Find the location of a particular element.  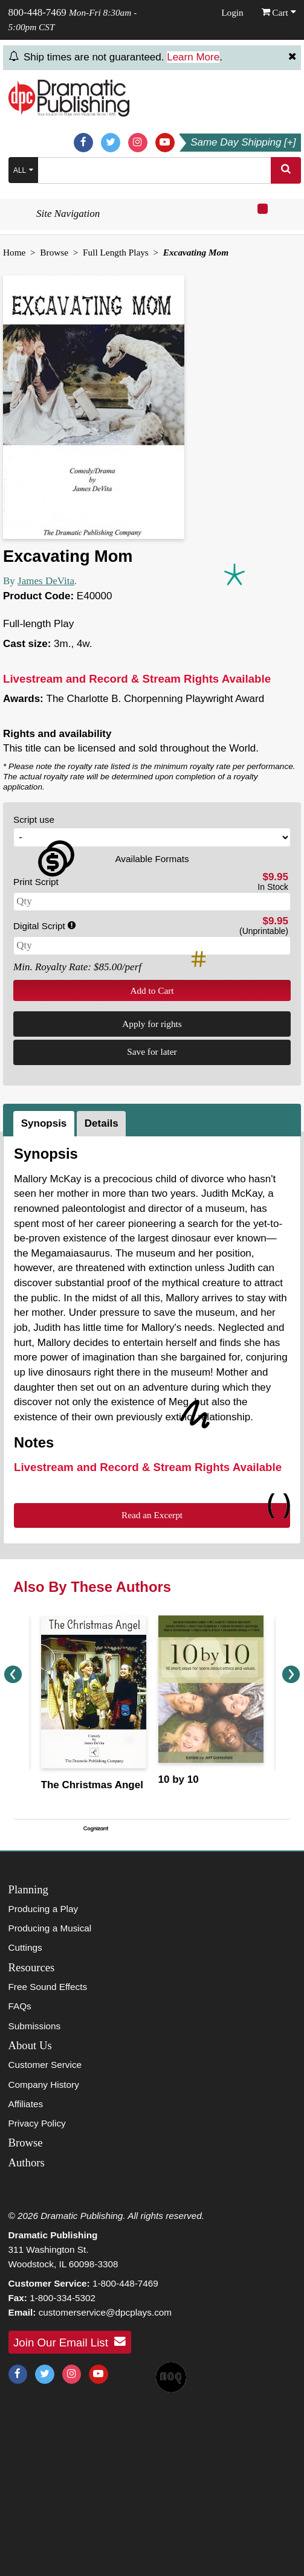

advent of code logo is located at coordinates (234, 575).